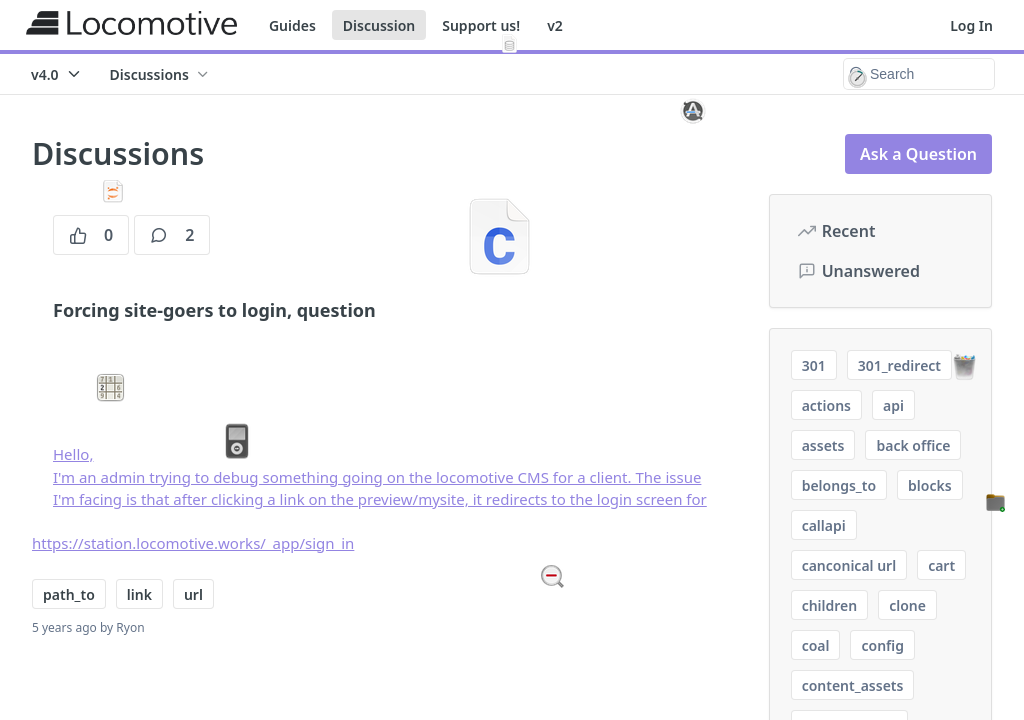  What do you see at coordinates (110, 387) in the screenshot?
I see `open sudoku puzzle game` at bounding box center [110, 387].